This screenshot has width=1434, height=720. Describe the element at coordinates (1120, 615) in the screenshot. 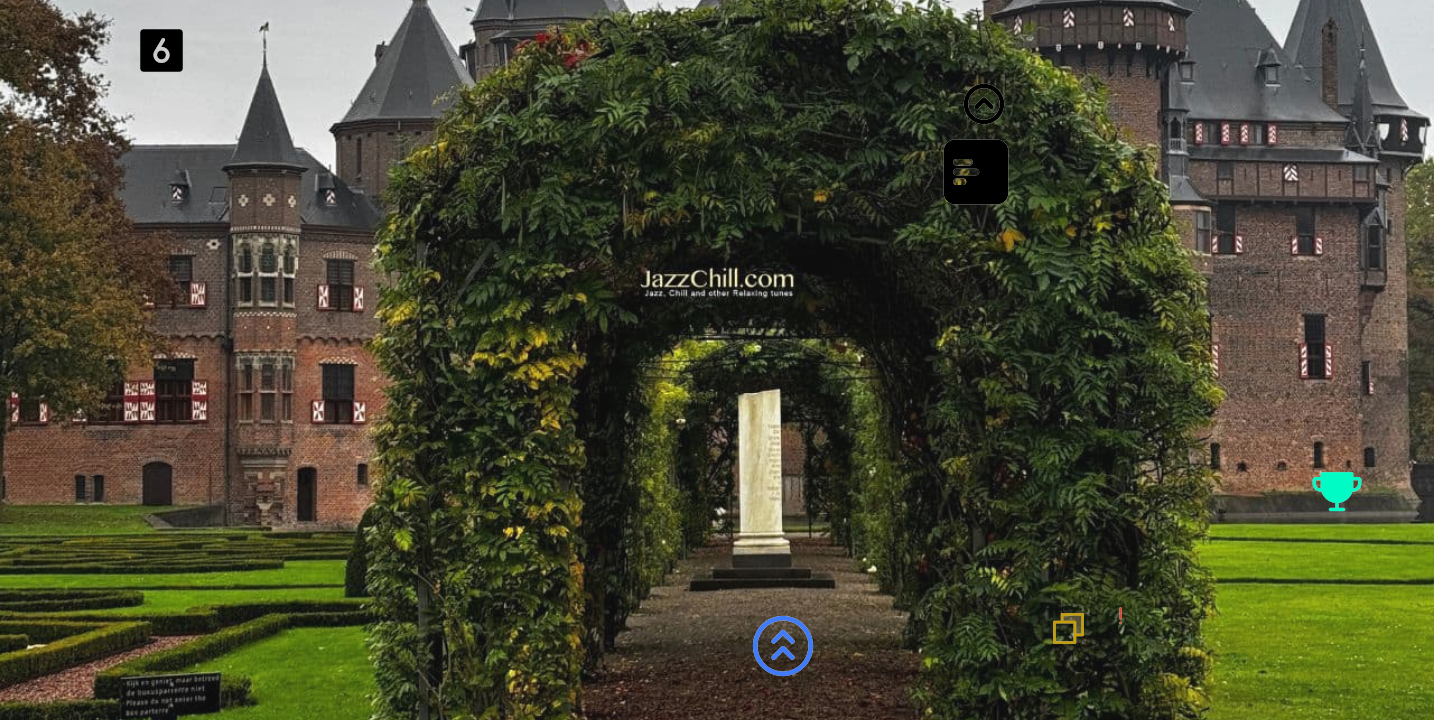

I see `indicates a warning or alert requiring attention` at that location.